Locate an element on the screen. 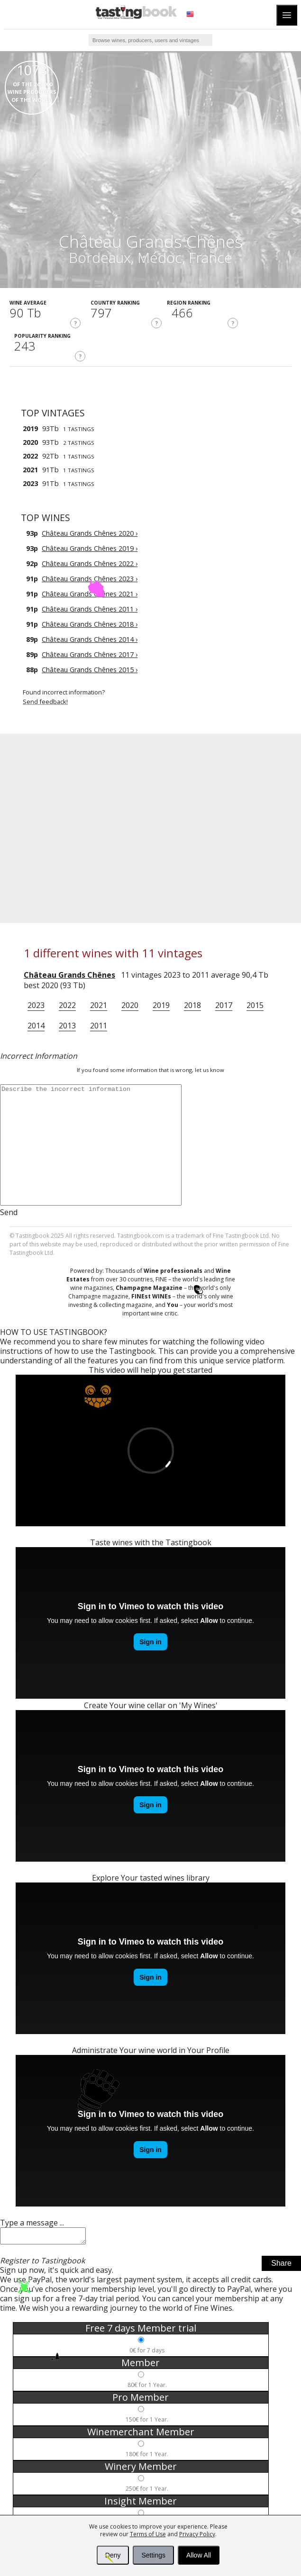 This screenshot has height=2576, width=301. indicates pregnancy or fetal development status is located at coordinates (198, 1289).